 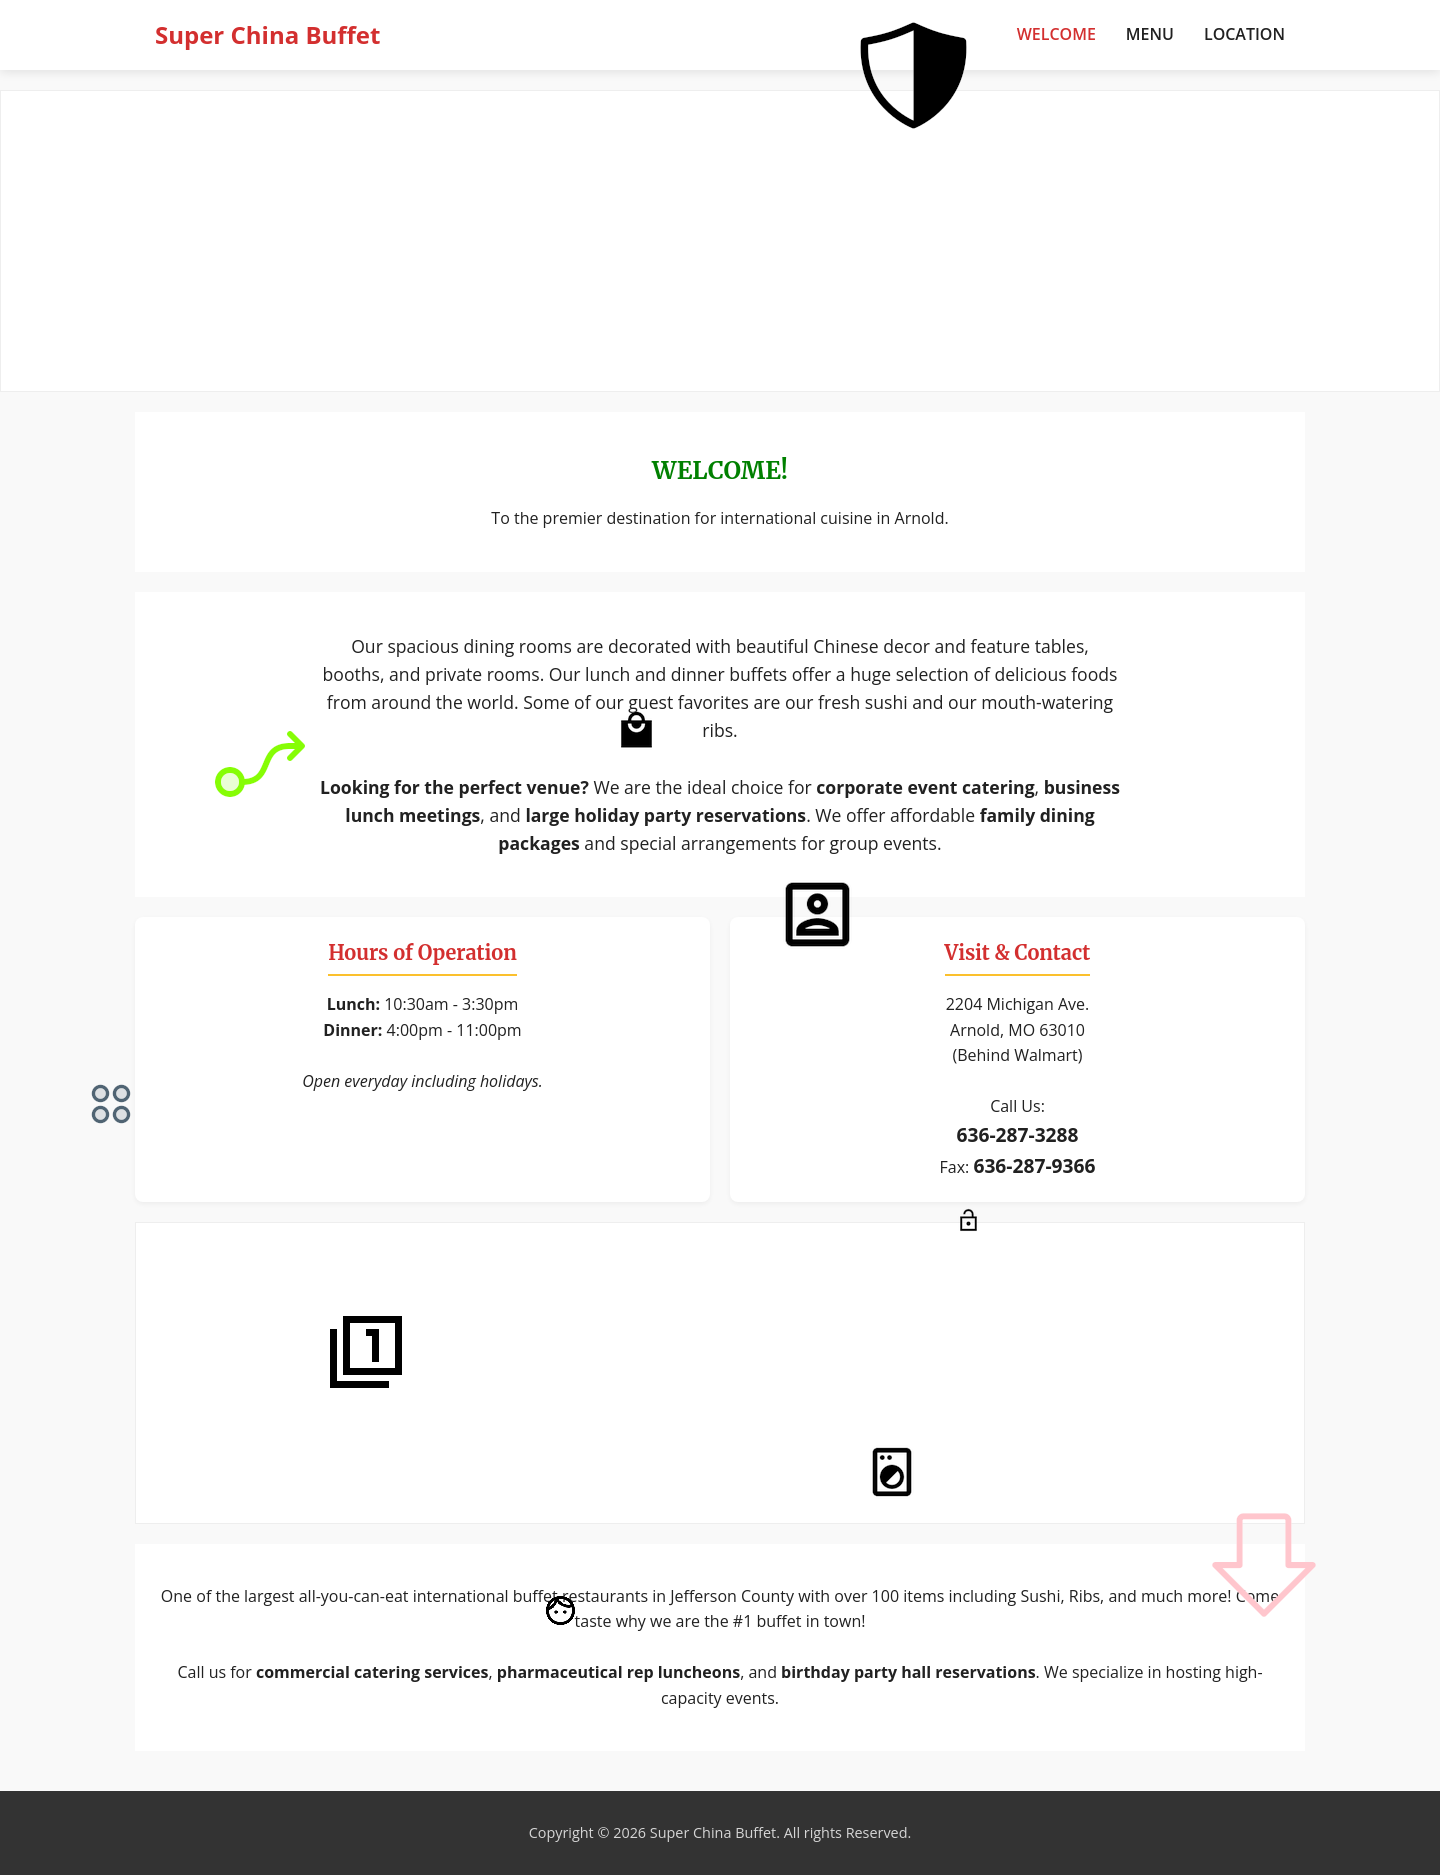 What do you see at coordinates (636, 730) in the screenshot?
I see `open shopping bag or cart` at bounding box center [636, 730].